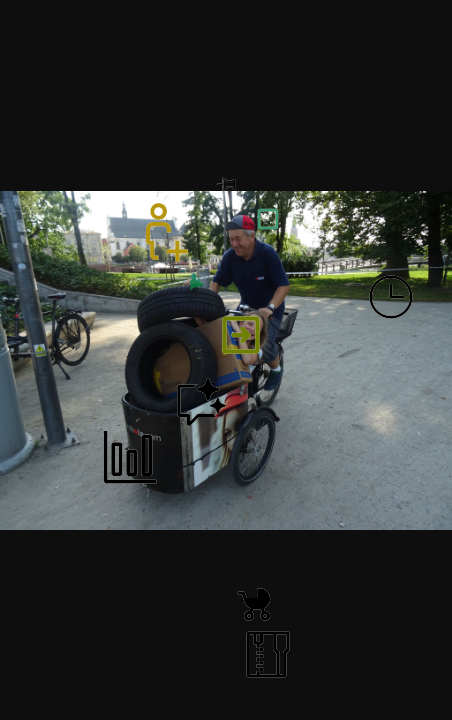  I want to click on add a new user or contact, so click(158, 232).